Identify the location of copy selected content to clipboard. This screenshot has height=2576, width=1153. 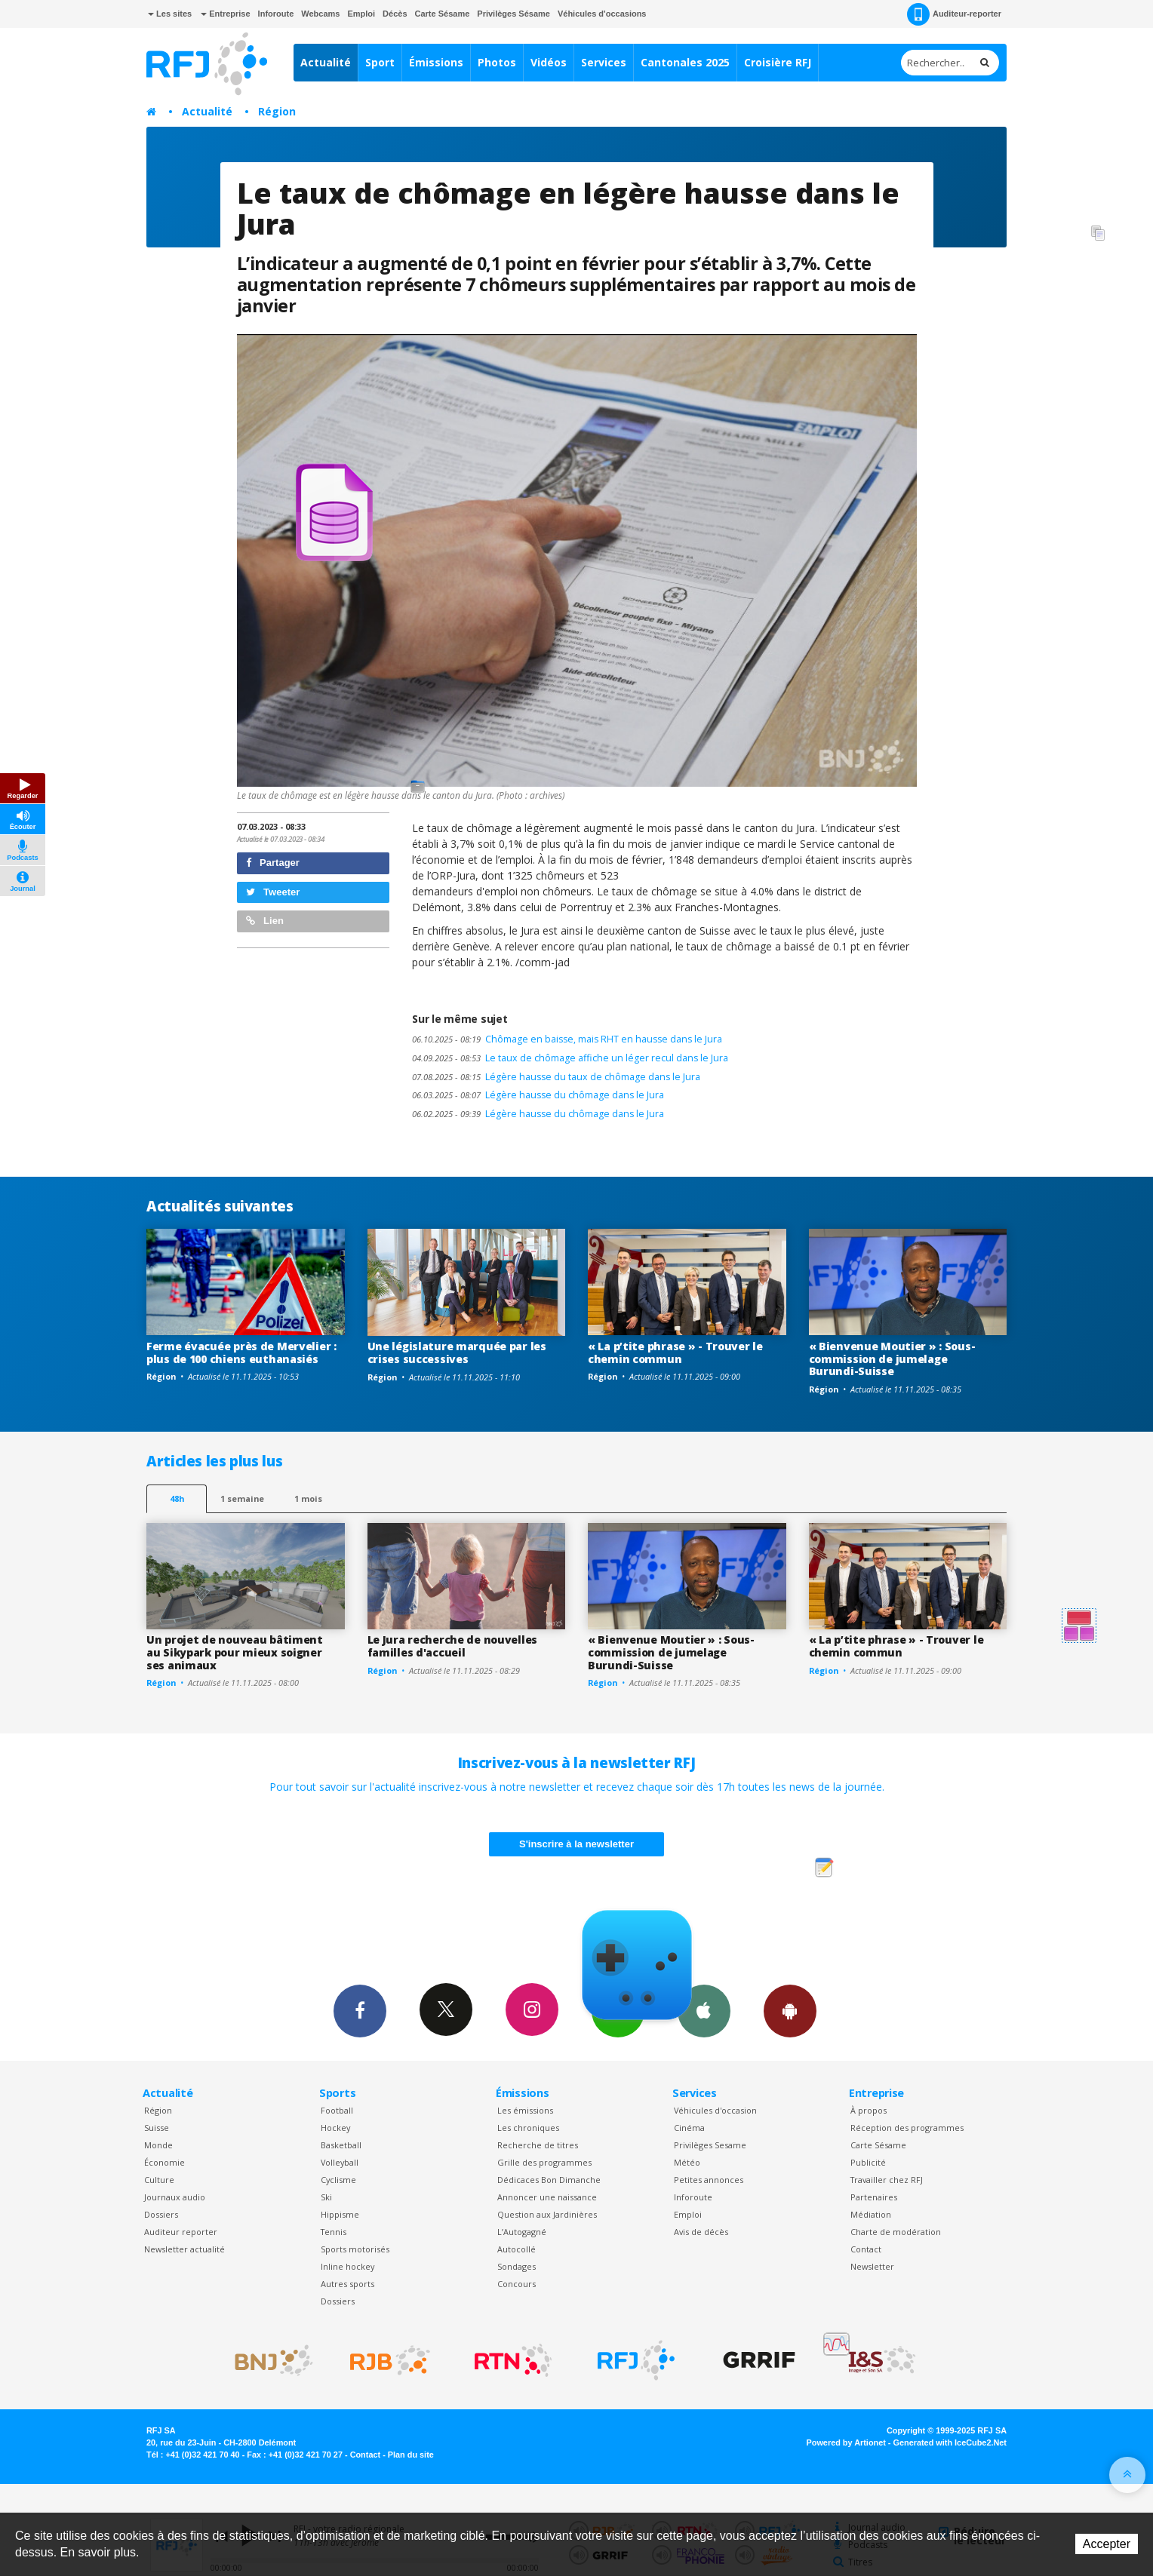
(1098, 233).